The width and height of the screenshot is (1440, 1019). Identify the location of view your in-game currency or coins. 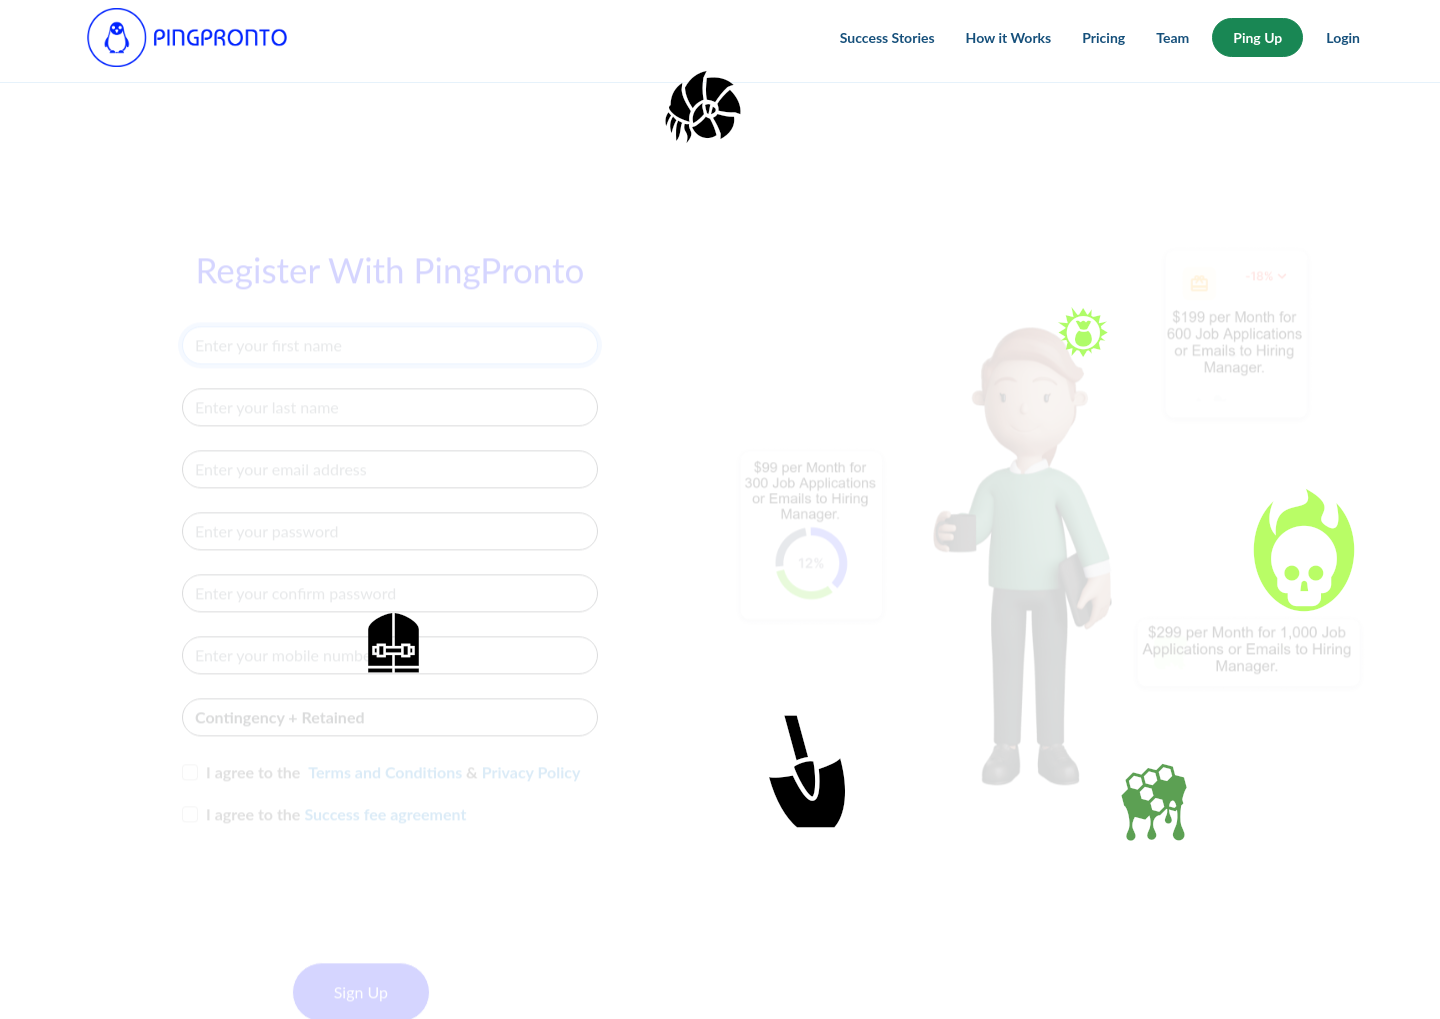
(1082, 331).